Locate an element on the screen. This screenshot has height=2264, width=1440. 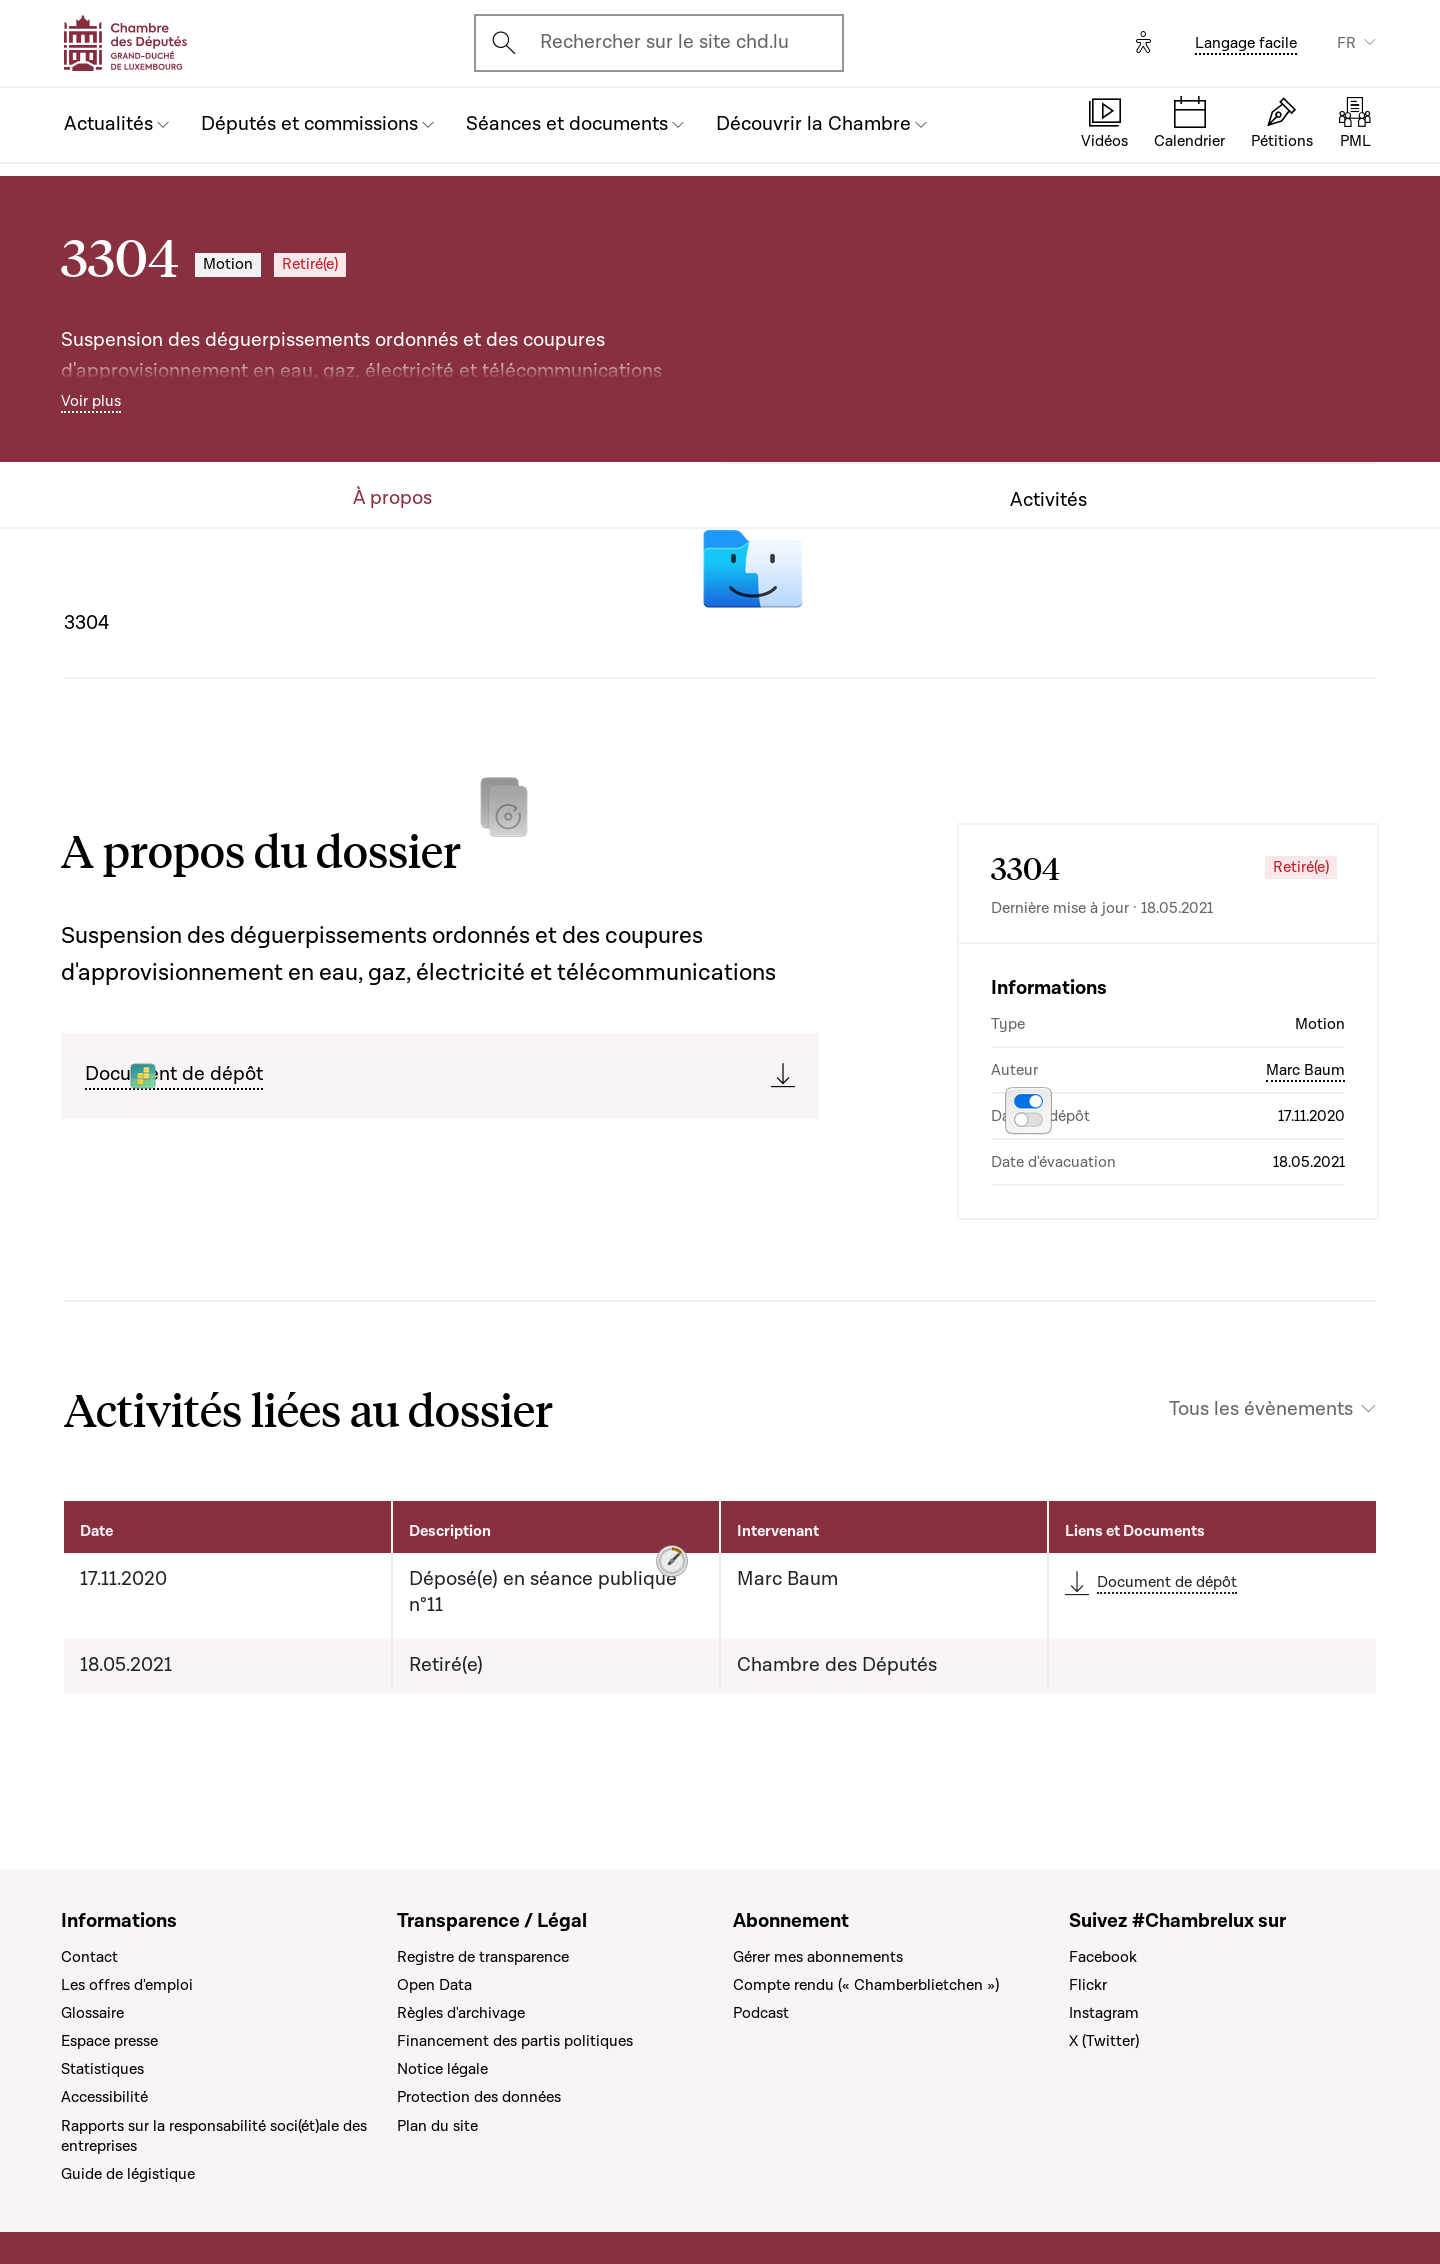
open unity tweak tool settings is located at coordinates (1028, 1110).